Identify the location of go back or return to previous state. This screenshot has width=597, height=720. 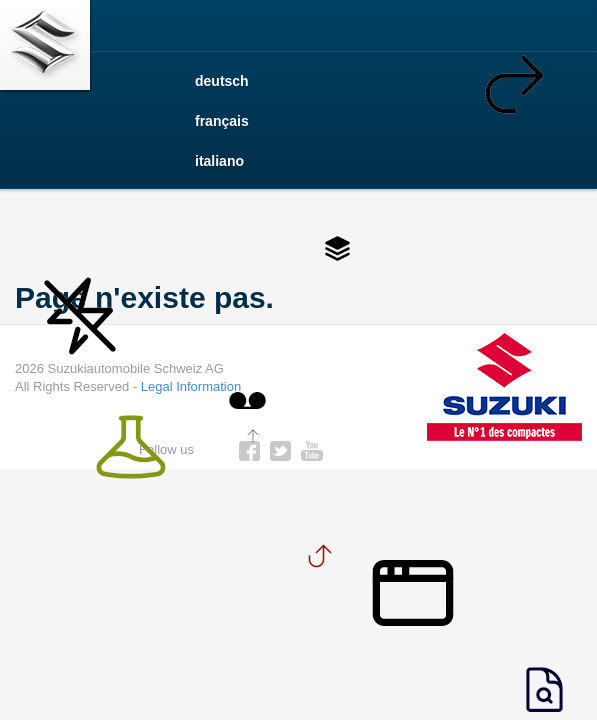
(320, 556).